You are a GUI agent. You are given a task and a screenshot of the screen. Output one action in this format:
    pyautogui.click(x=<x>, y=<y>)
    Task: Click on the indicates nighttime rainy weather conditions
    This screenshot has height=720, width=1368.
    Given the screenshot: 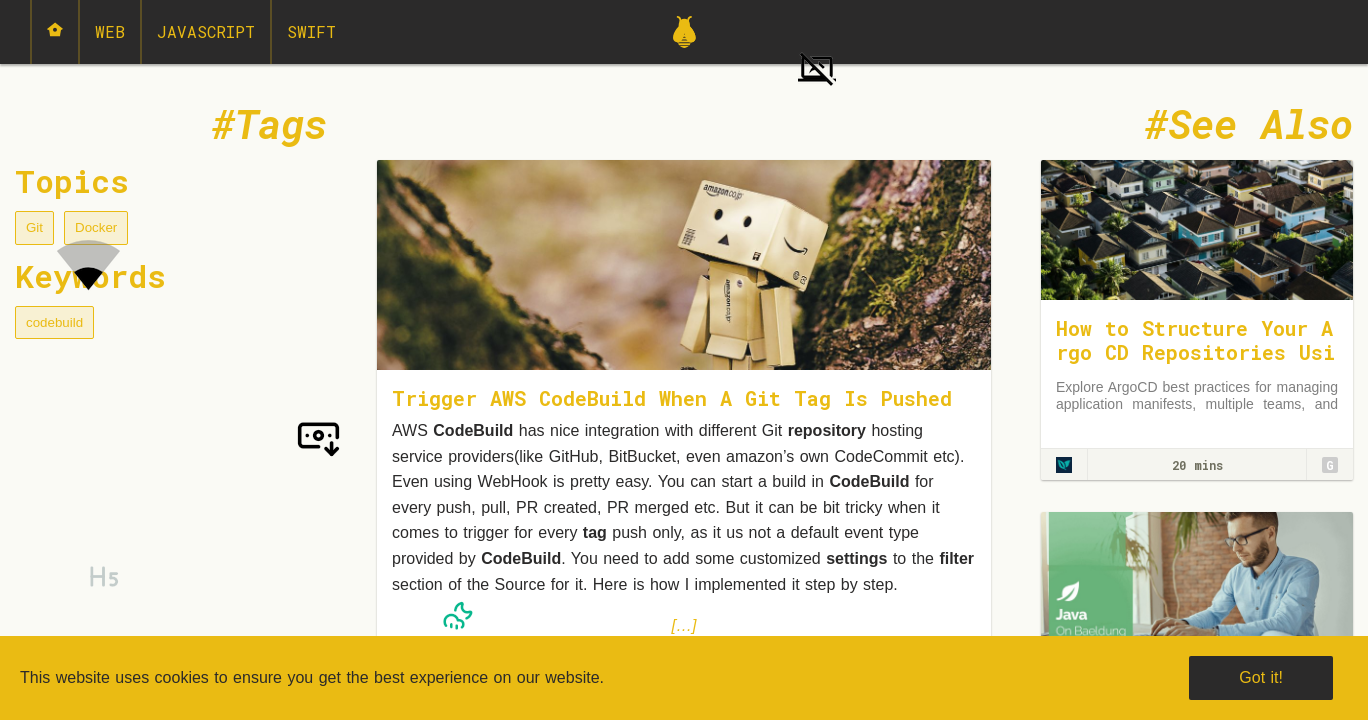 What is the action you would take?
    pyautogui.click(x=458, y=615)
    